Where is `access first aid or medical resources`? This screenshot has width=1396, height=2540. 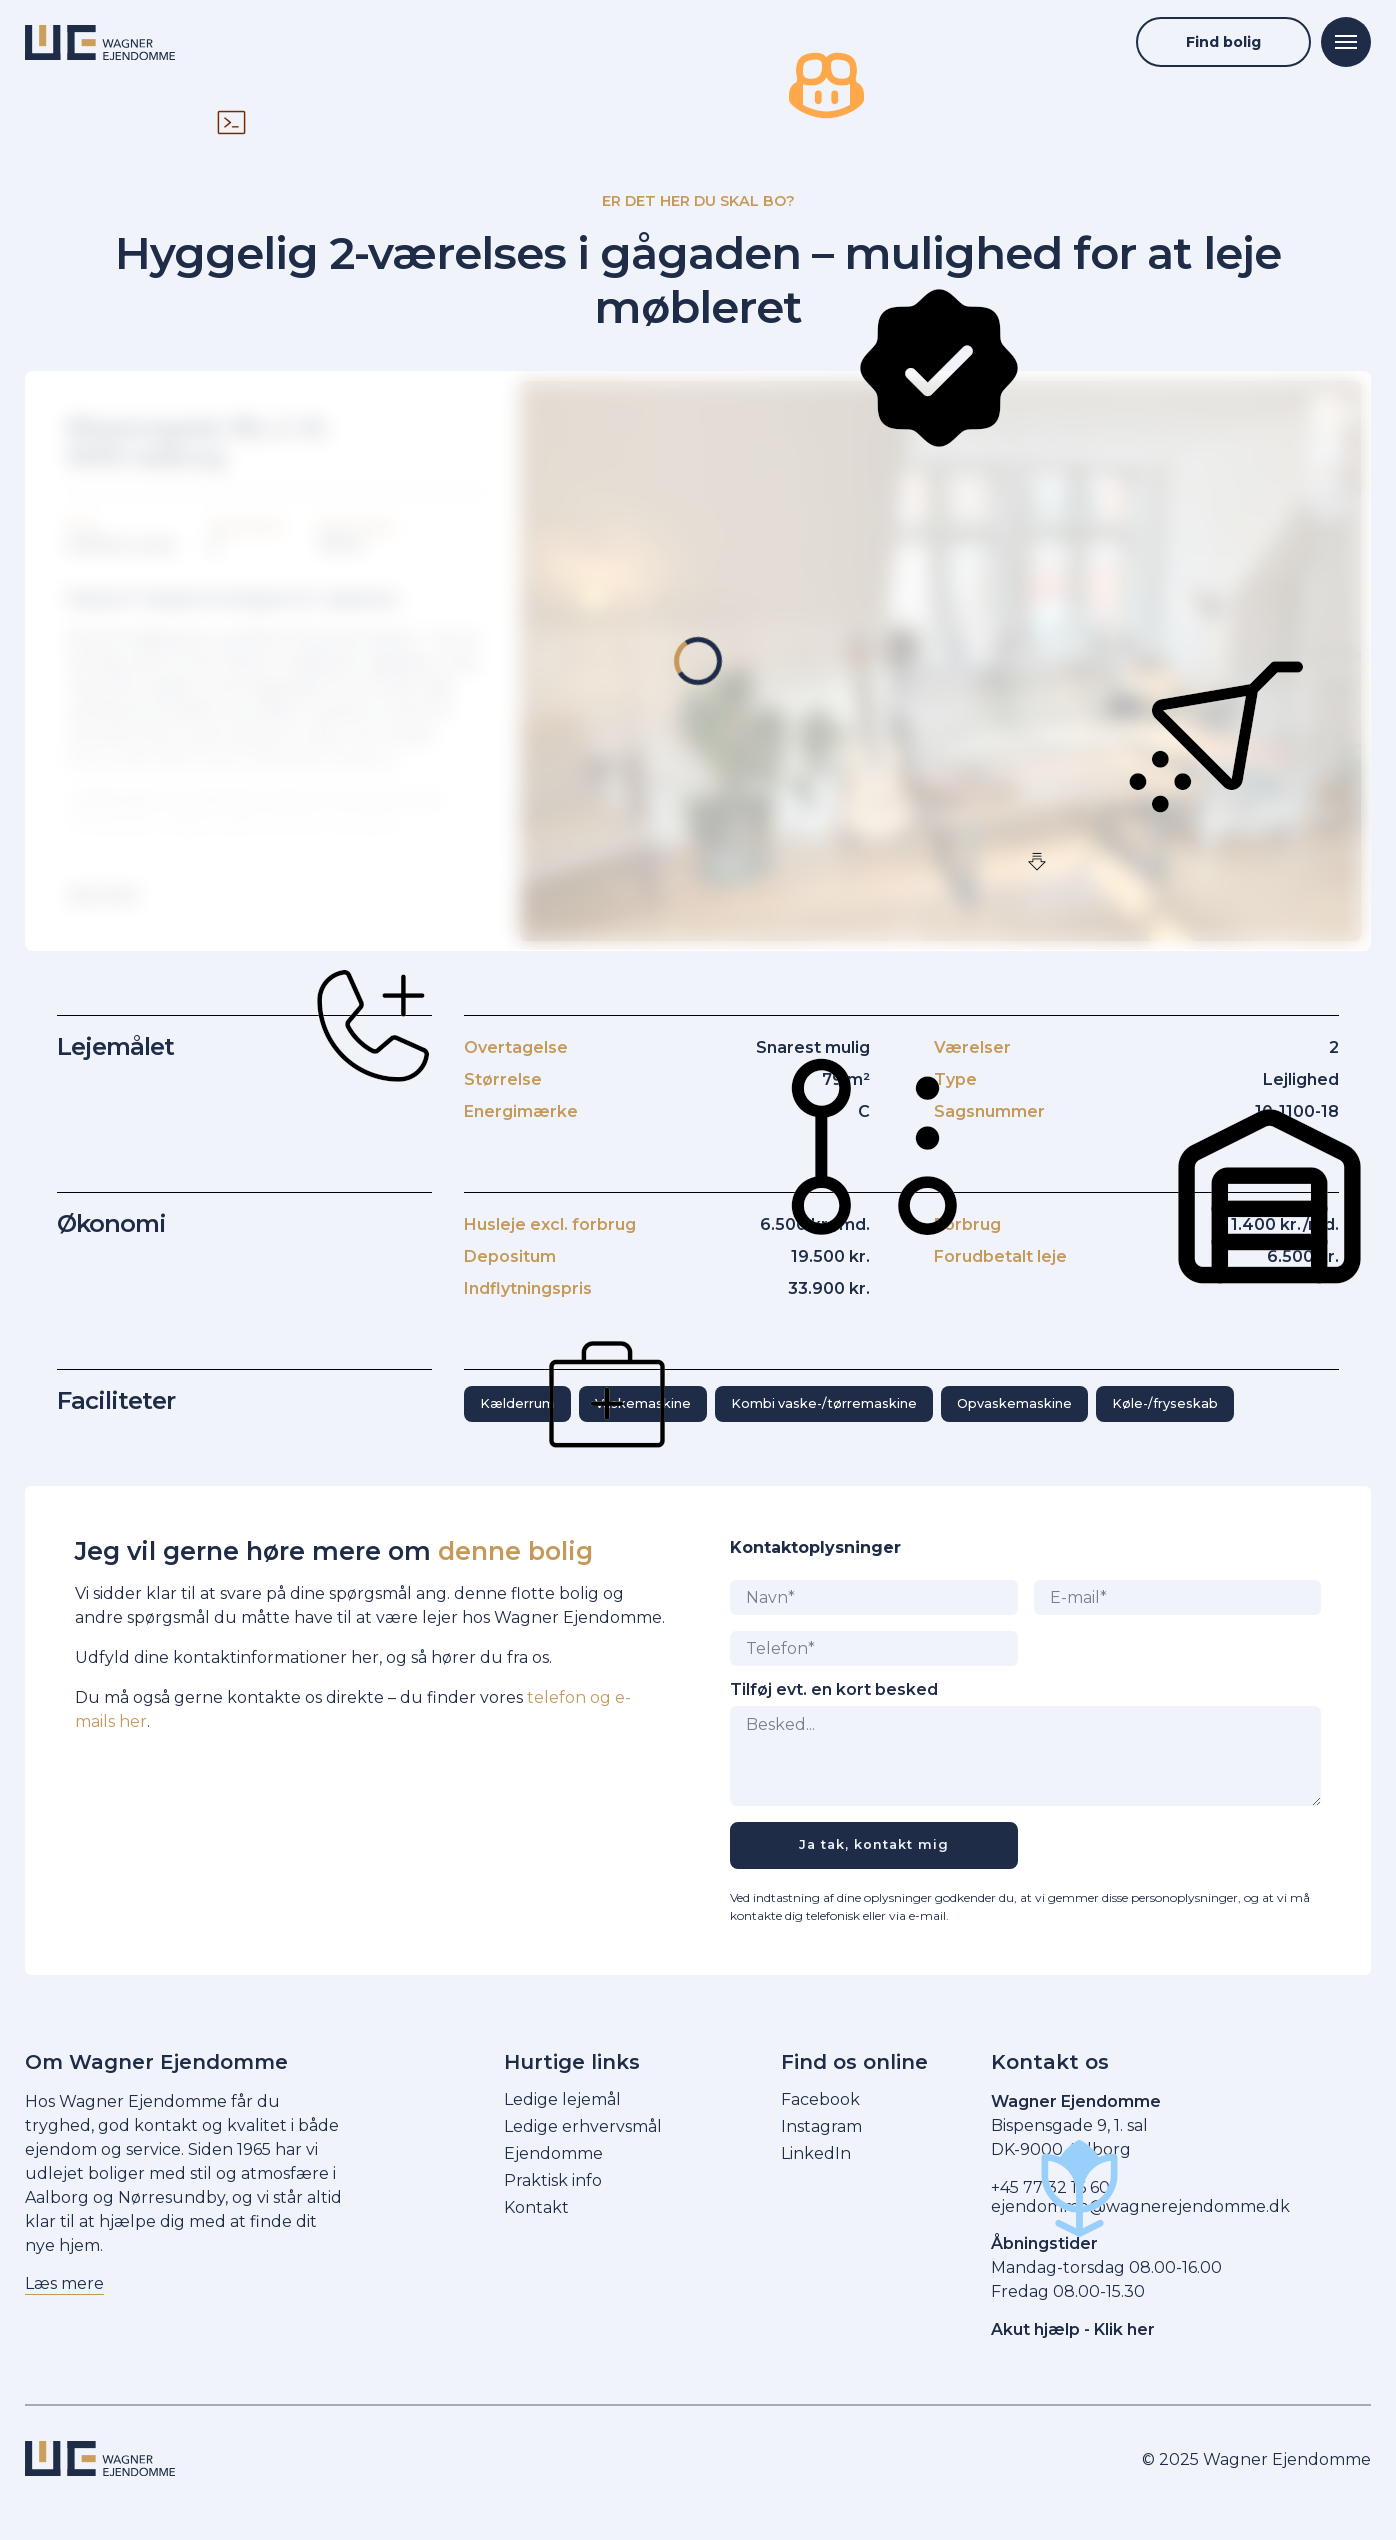 access first aid or medical resources is located at coordinates (607, 1399).